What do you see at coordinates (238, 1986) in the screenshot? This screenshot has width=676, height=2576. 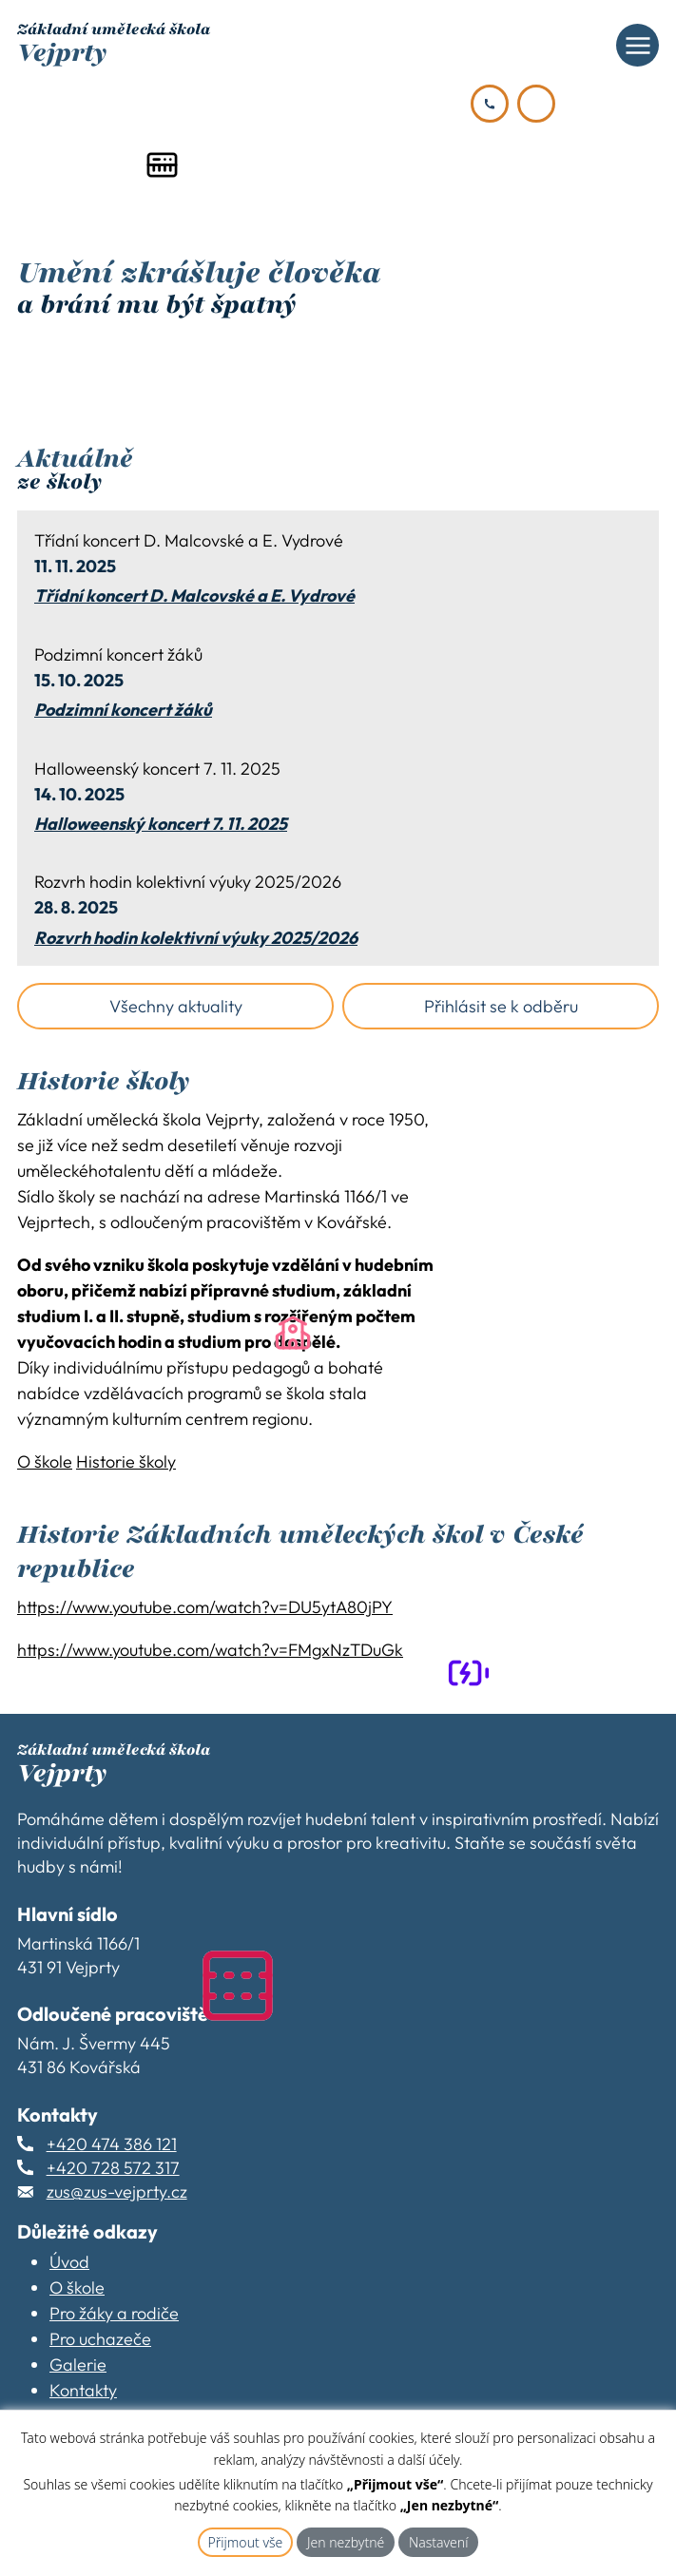 I see `toggle top and bottom panel layout` at bounding box center [238, 1986].